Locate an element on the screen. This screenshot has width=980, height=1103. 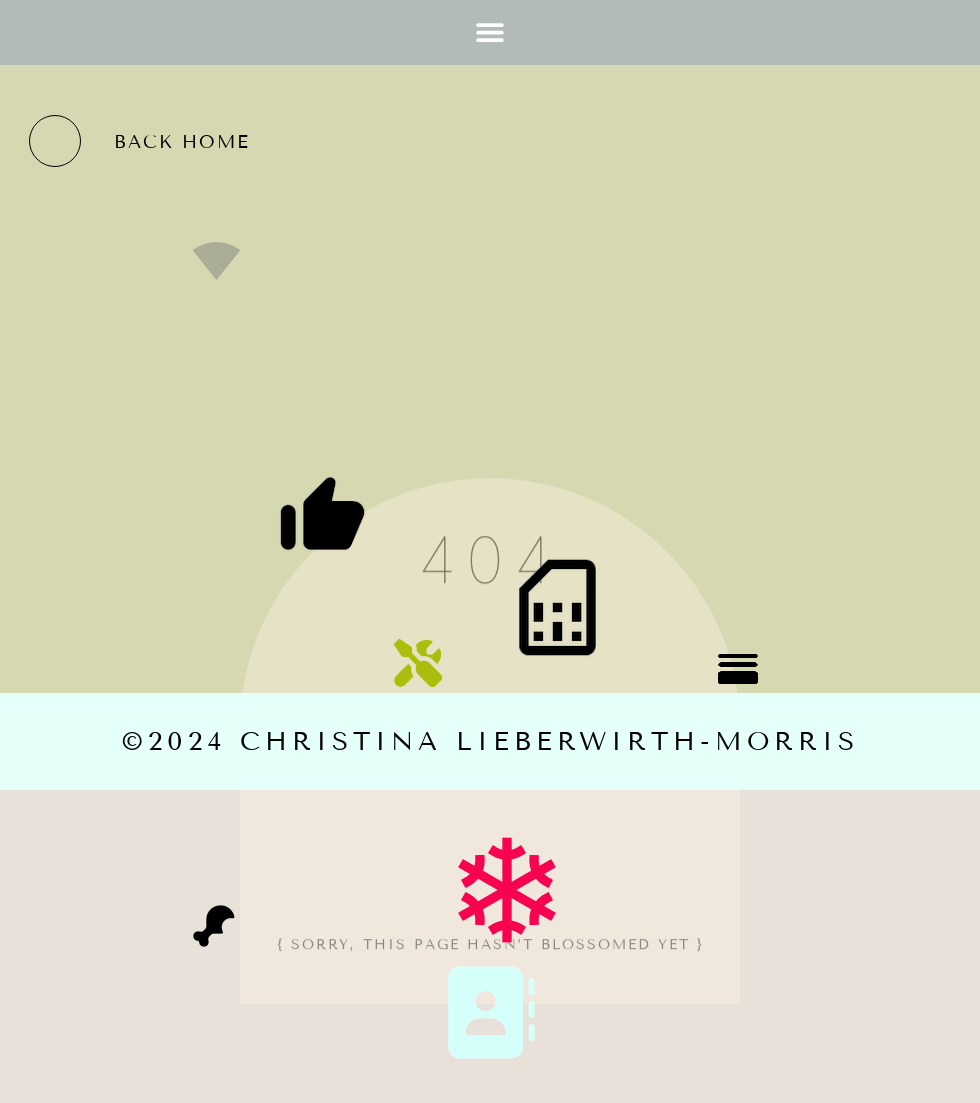
split view horizontally is located at coordinates (738, 669).